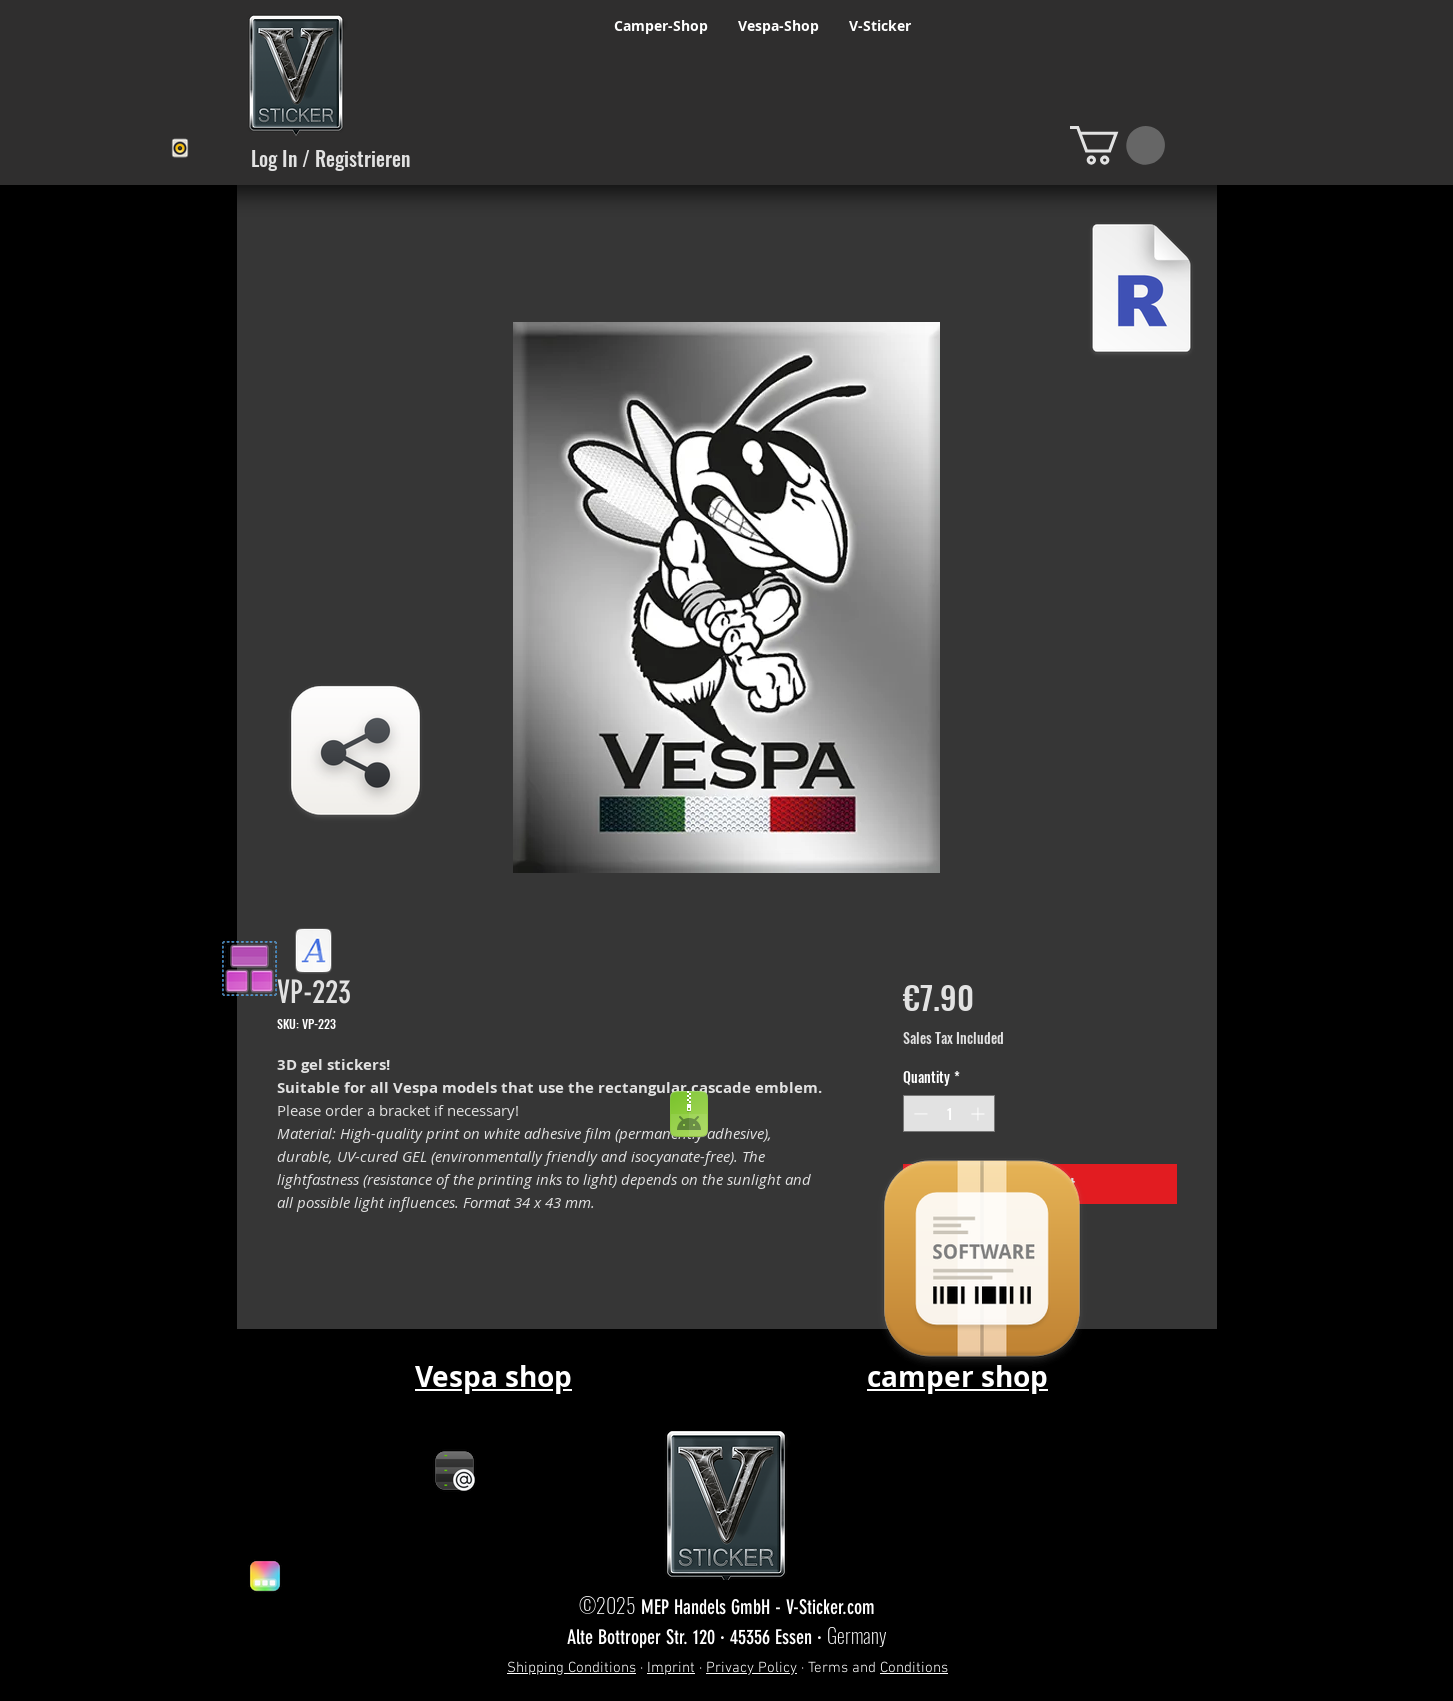  I want to click on open sharing preferences, so click(355, 750).